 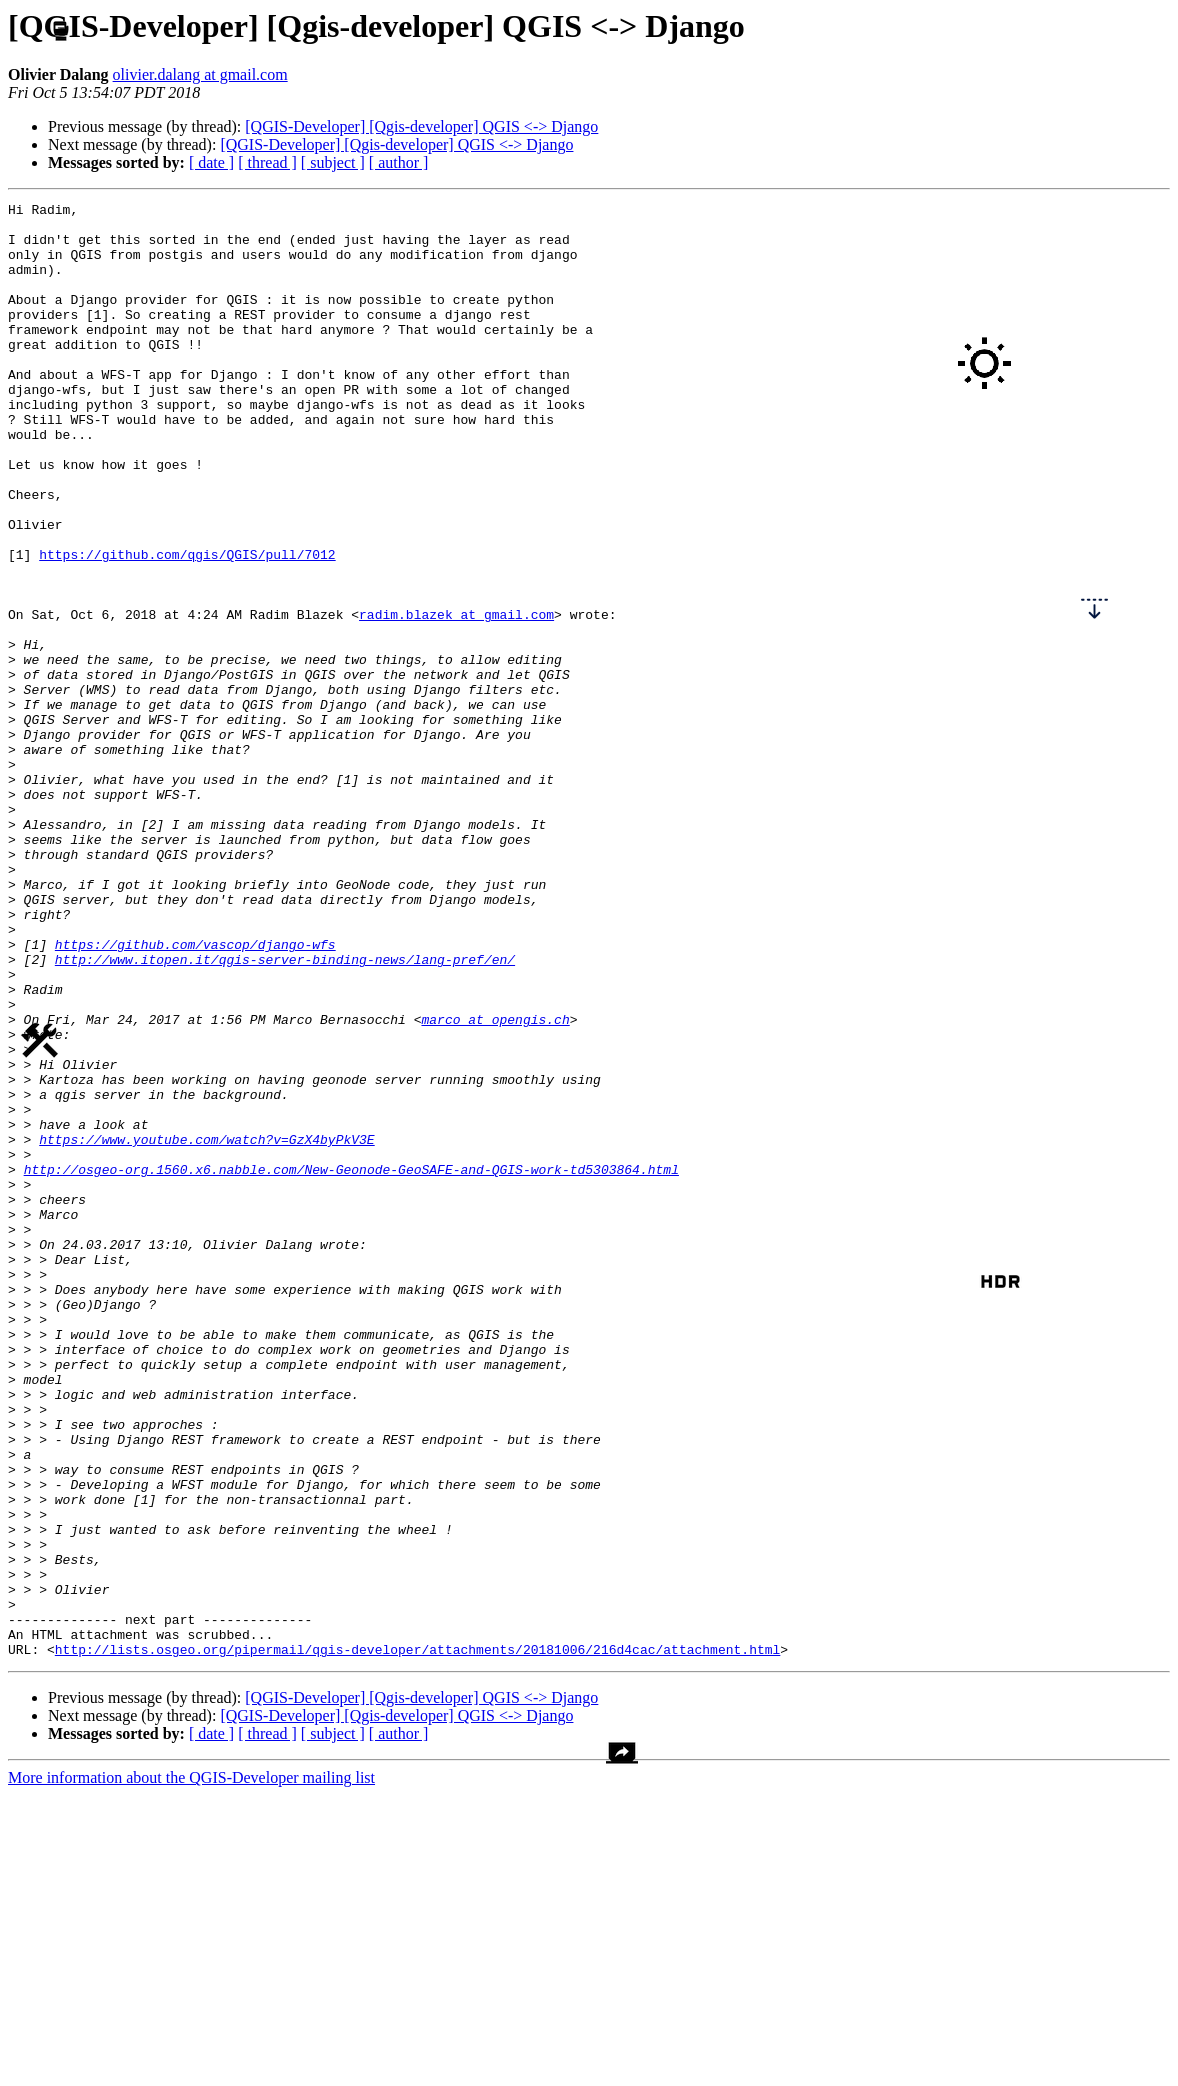 What do you see at coordinates (61, 31) in the screenshot?
I see `access MMA or boxing-related content` at bounding box center [61, 31].